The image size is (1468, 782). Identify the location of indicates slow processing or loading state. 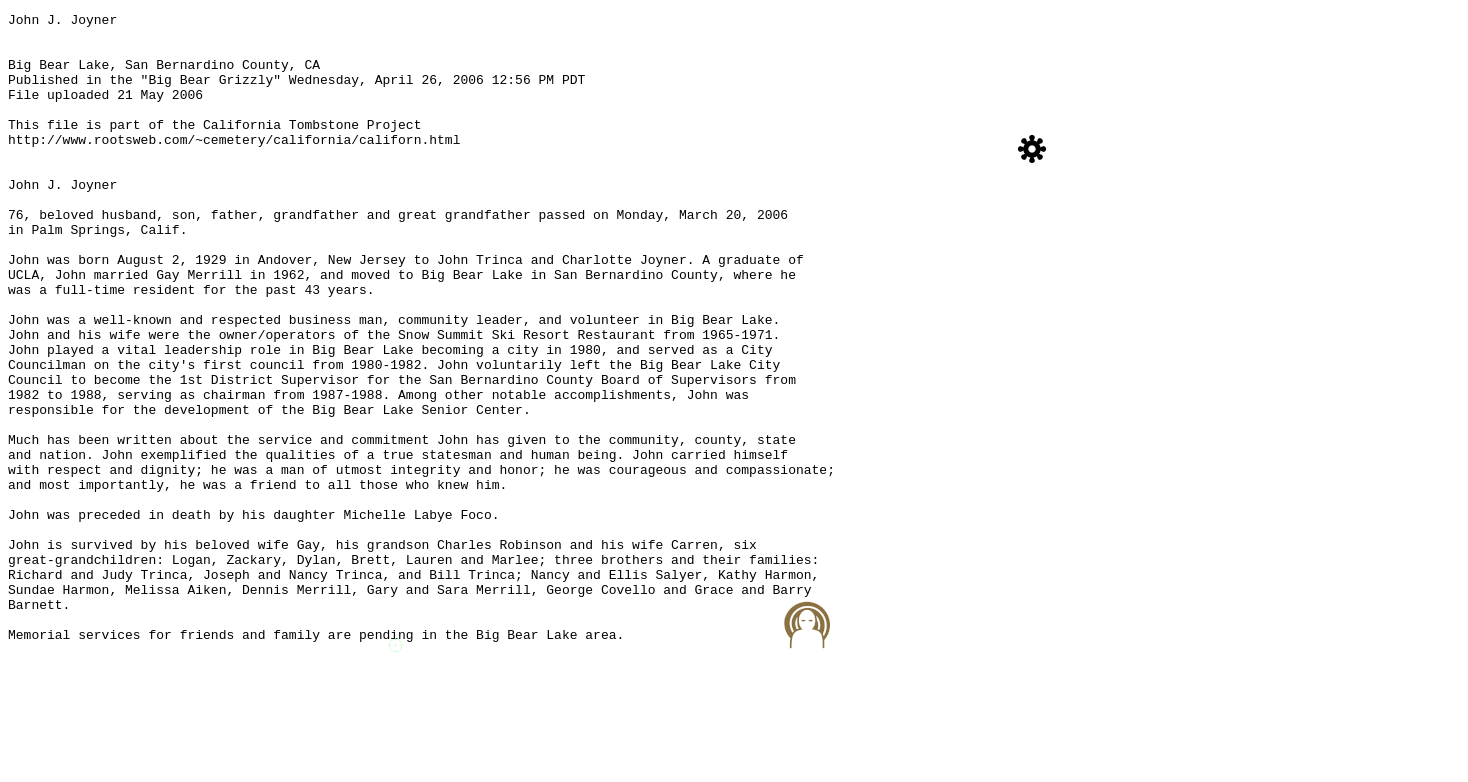
(1032, 149).